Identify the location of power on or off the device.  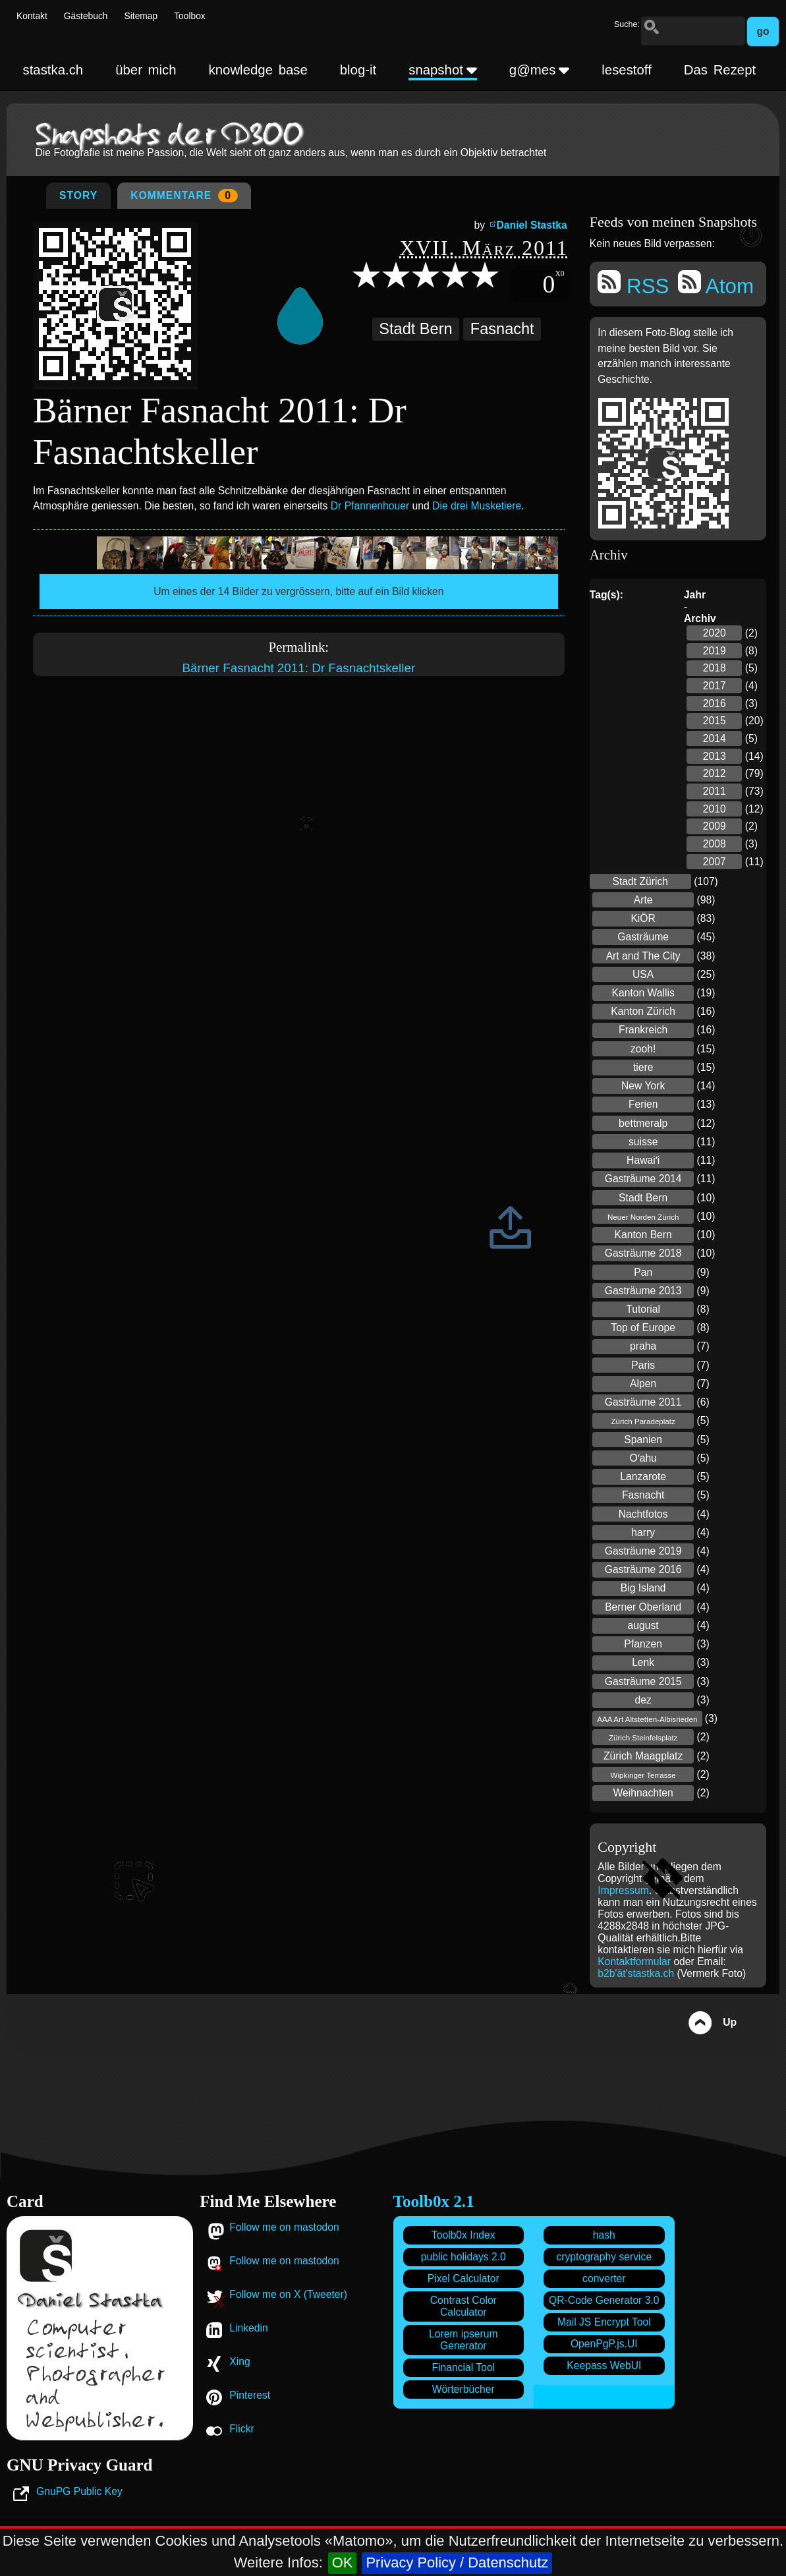
(751, 236).